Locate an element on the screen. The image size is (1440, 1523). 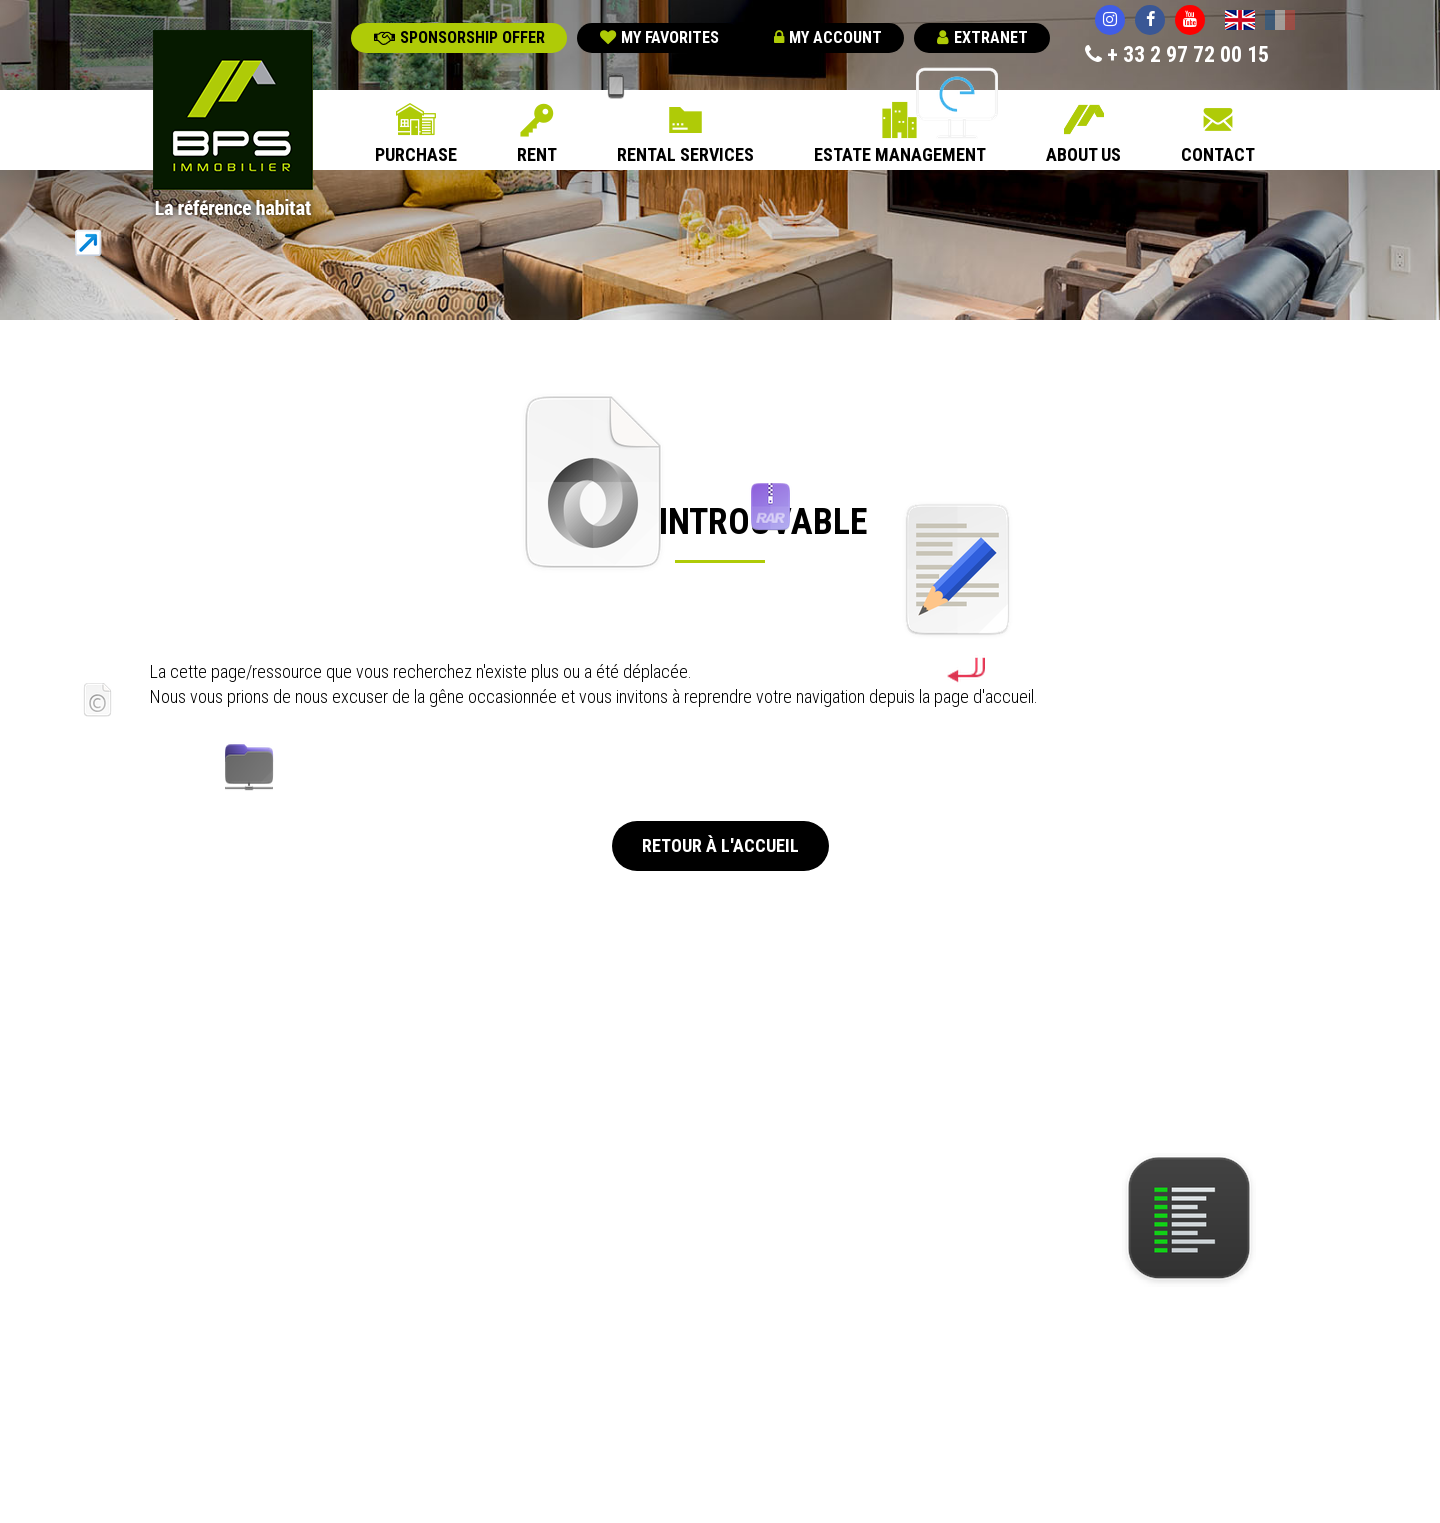
access phone or dialer settings is located at coordinates (616, 86).